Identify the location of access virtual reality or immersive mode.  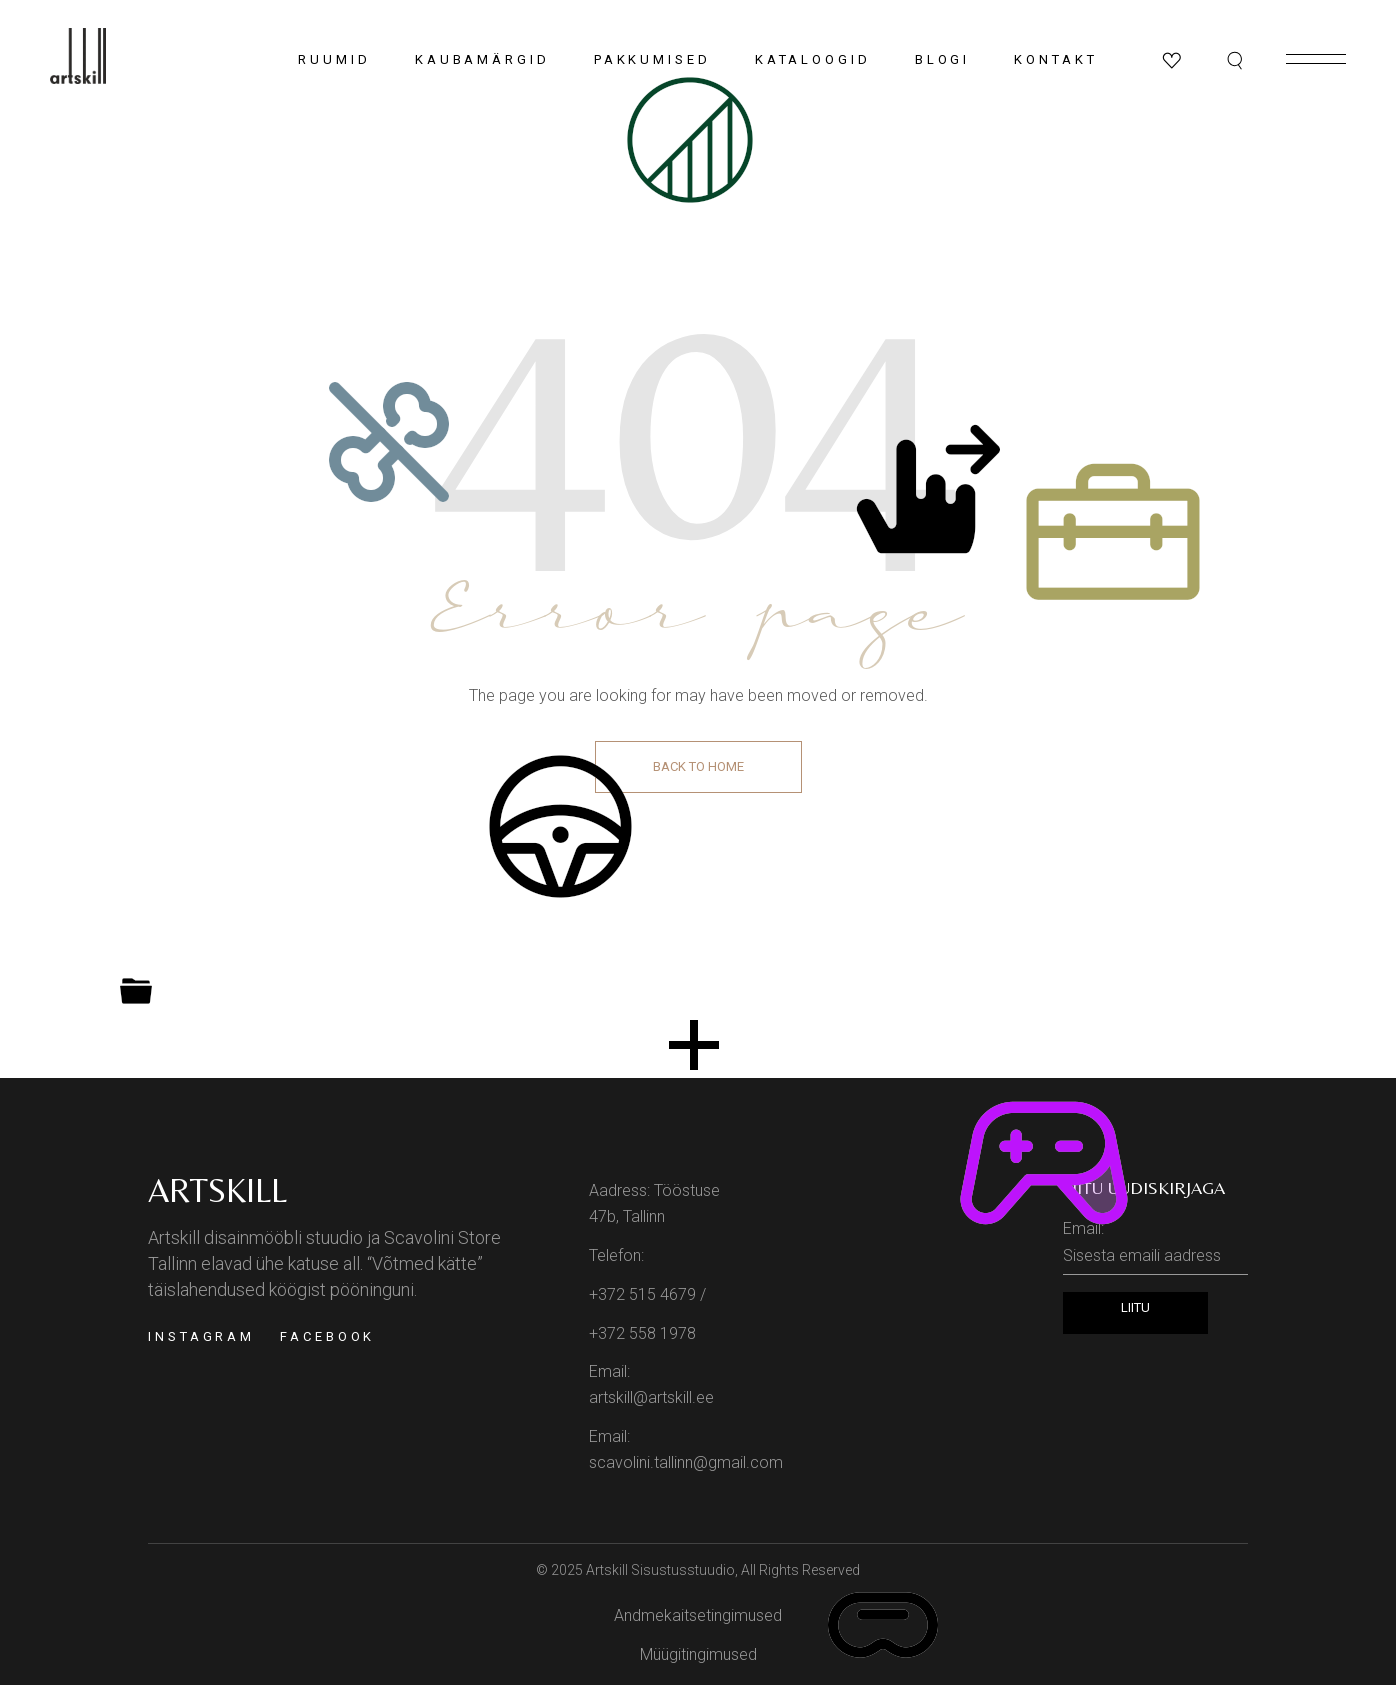
(883, 1625).